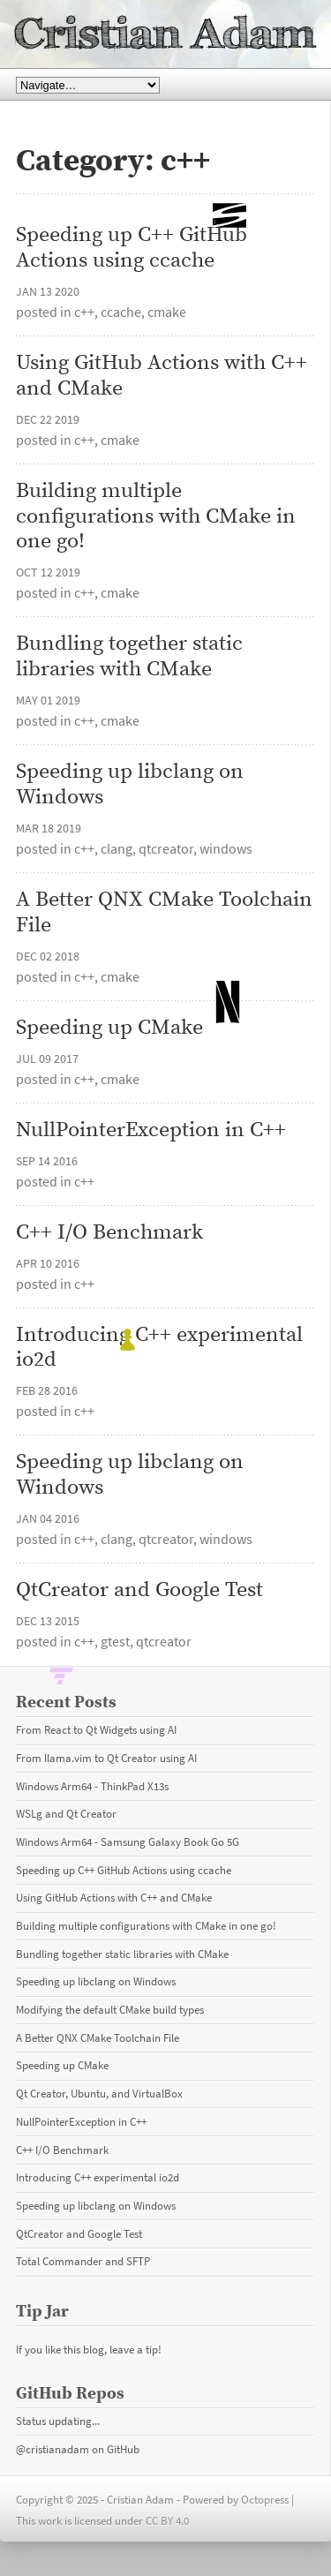 This screenshot has height=2576, width=331. I want to click on open chess.com app, so click(127, 1339).